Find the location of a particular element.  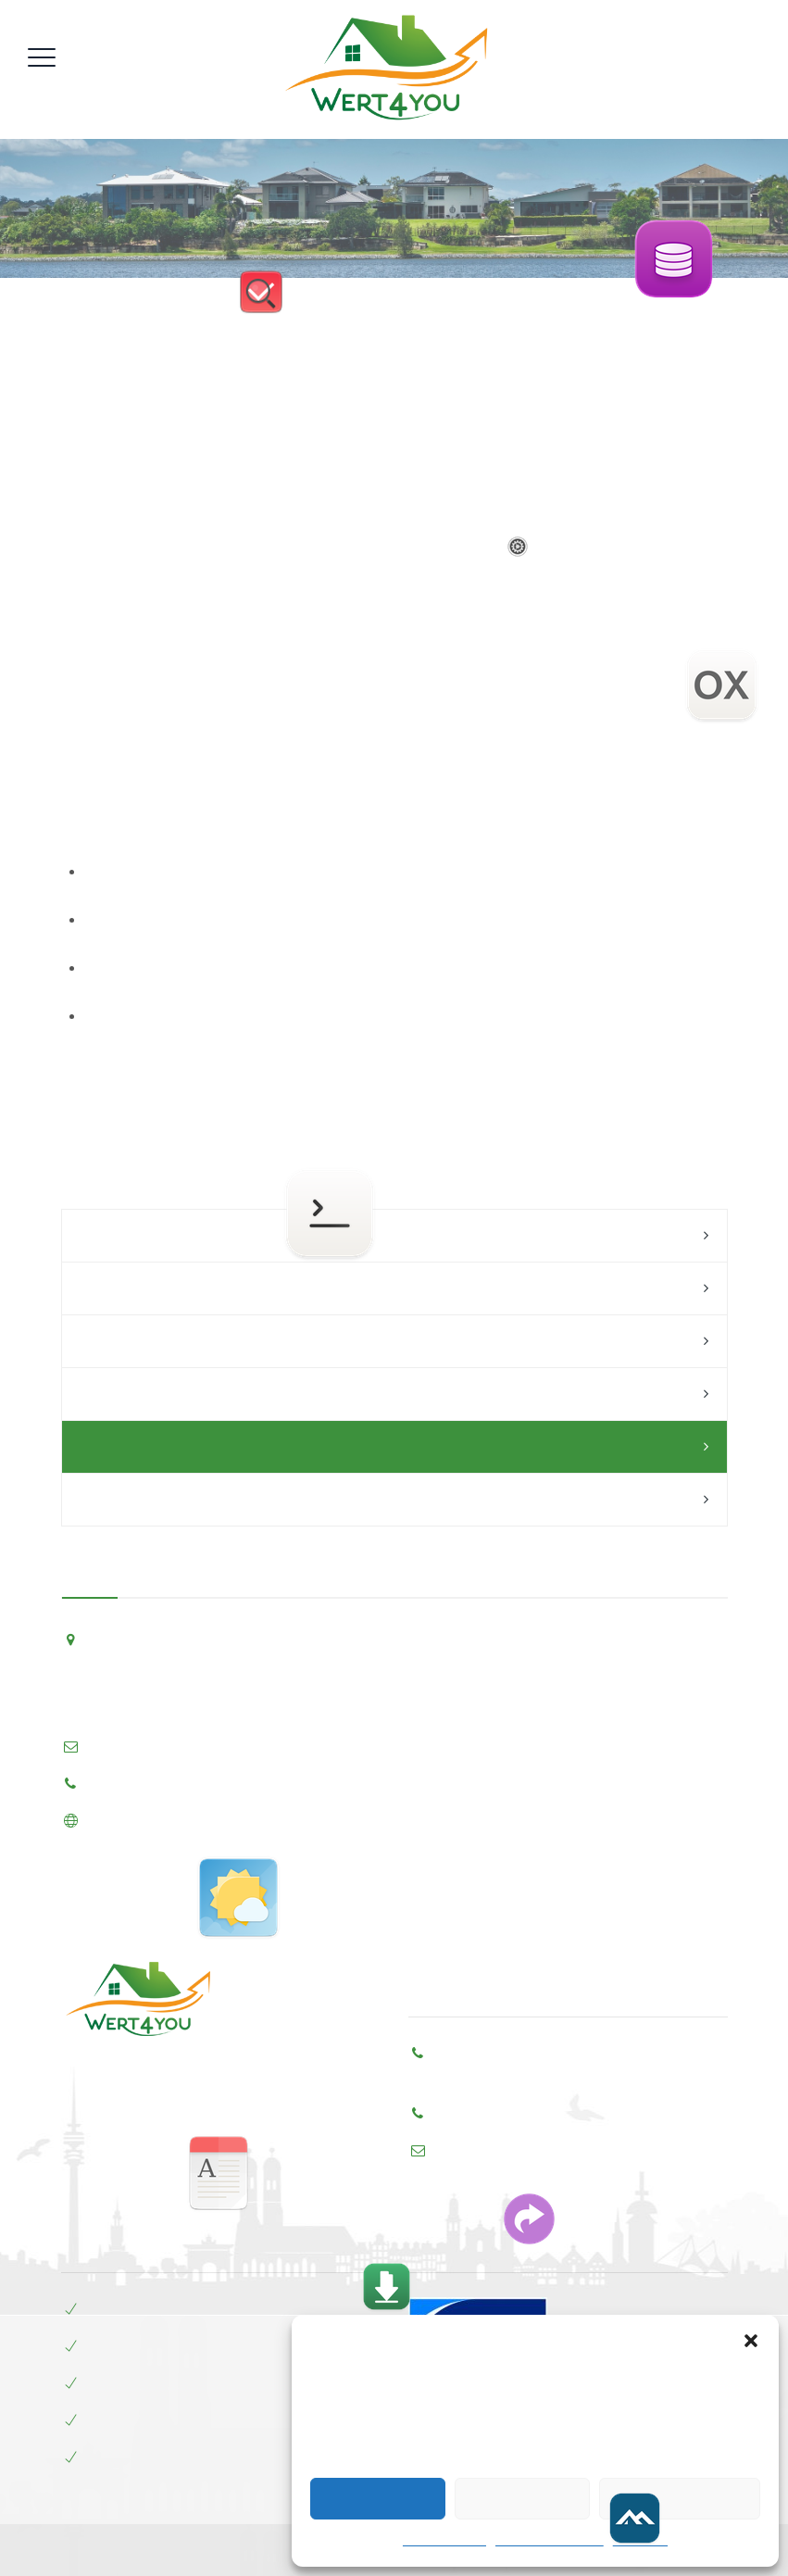

download videos from YouTube for offline viewing is located at coordinates (386, 2286).